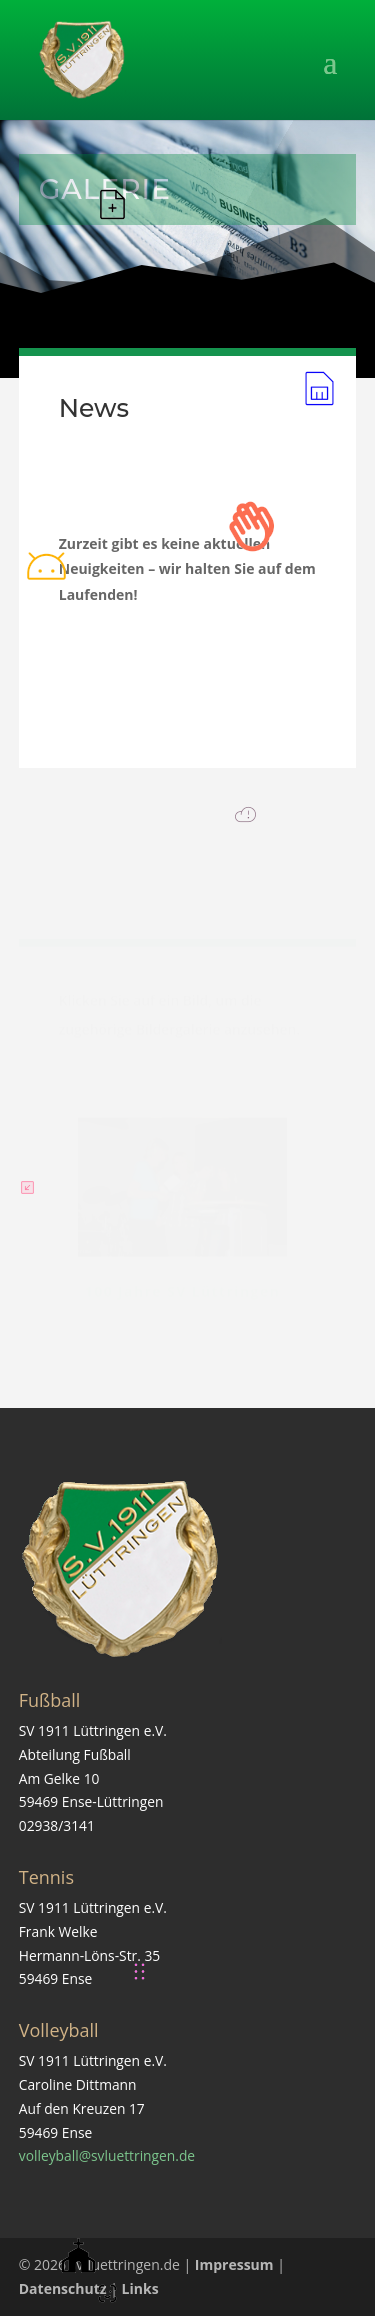 Image resolution: width=375 pixels, height=2316 pixels. Describe the element at coordinates (319, 388) in the screenshot. I see `manage sim card settings` at that location.